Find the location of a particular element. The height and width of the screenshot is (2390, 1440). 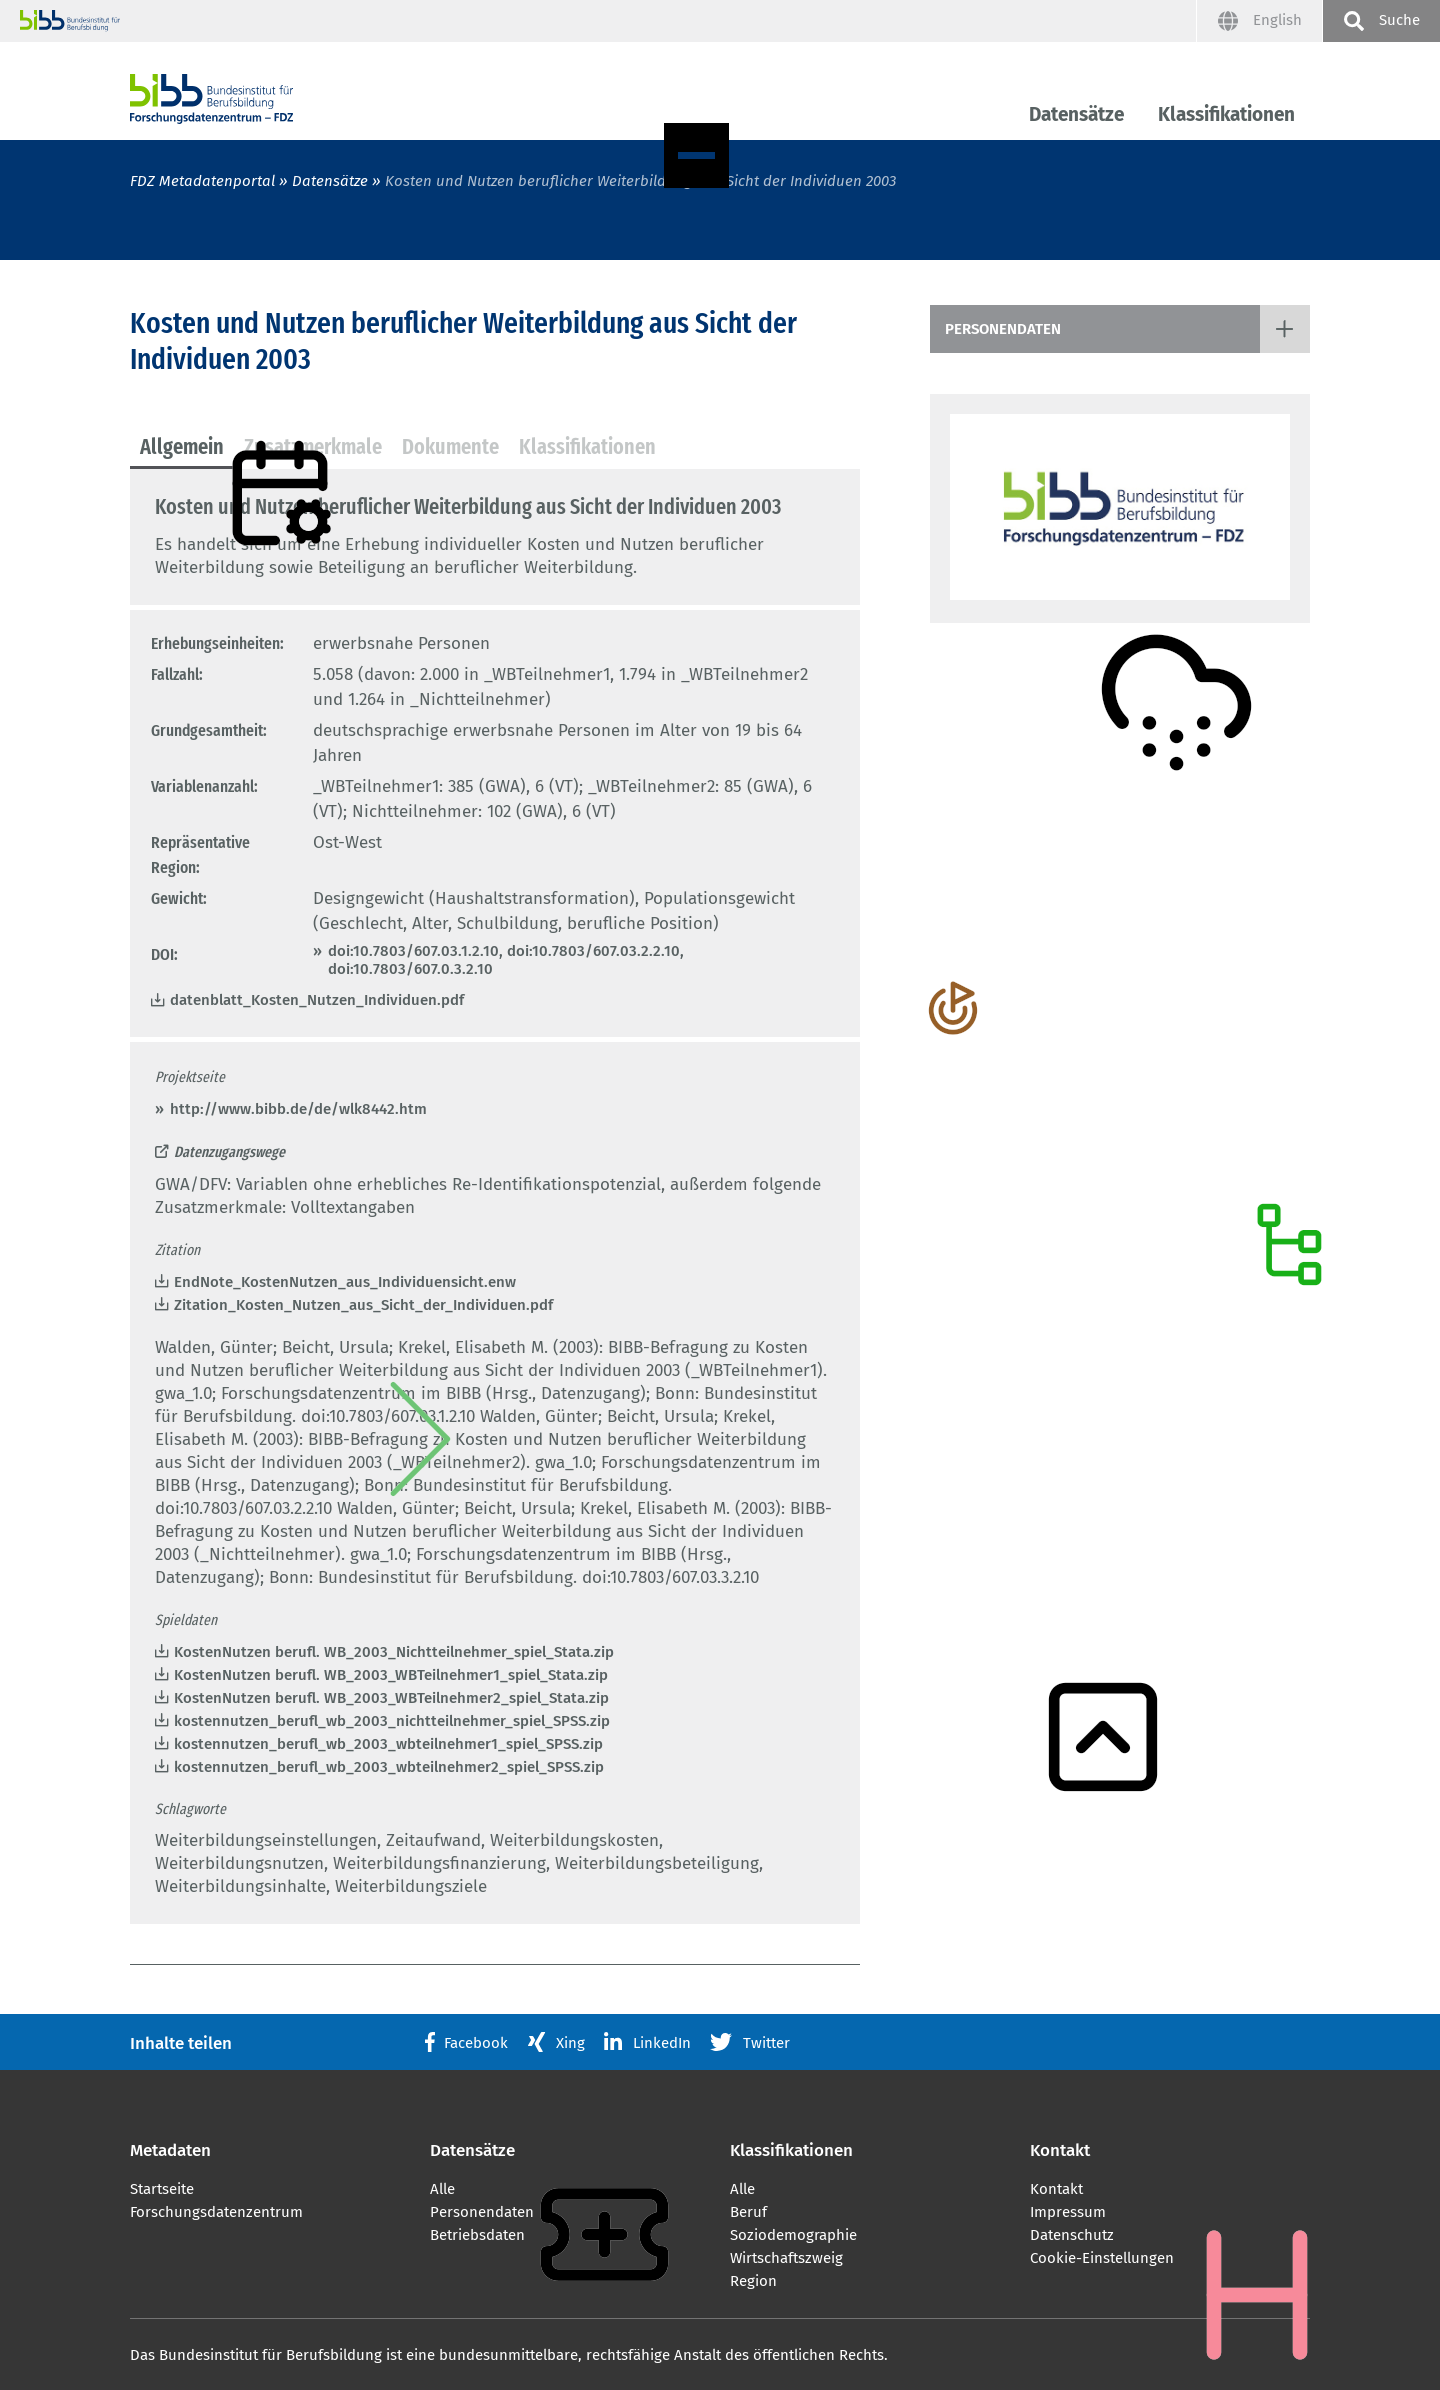

view hierarchical folder structure is located at coordinates (1286, 1244).